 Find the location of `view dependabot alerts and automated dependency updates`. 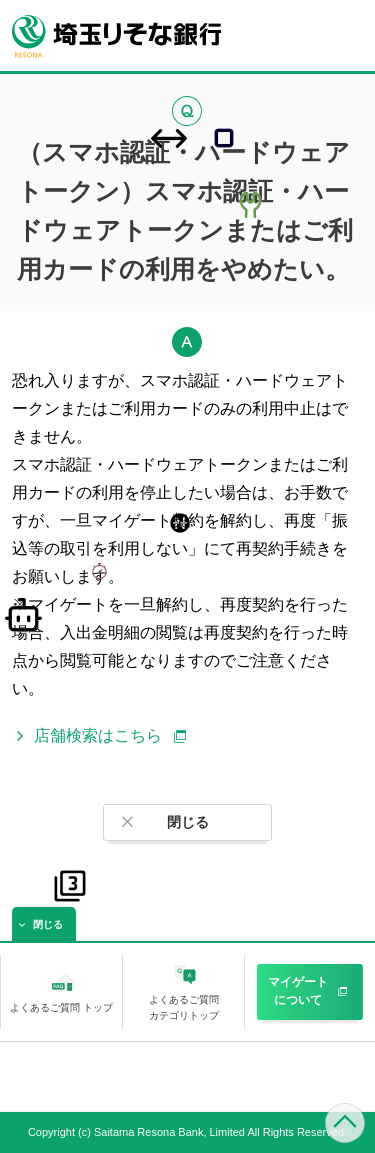

view dependabot alerts and automated dependency updates is located at coordinates (23, 616).